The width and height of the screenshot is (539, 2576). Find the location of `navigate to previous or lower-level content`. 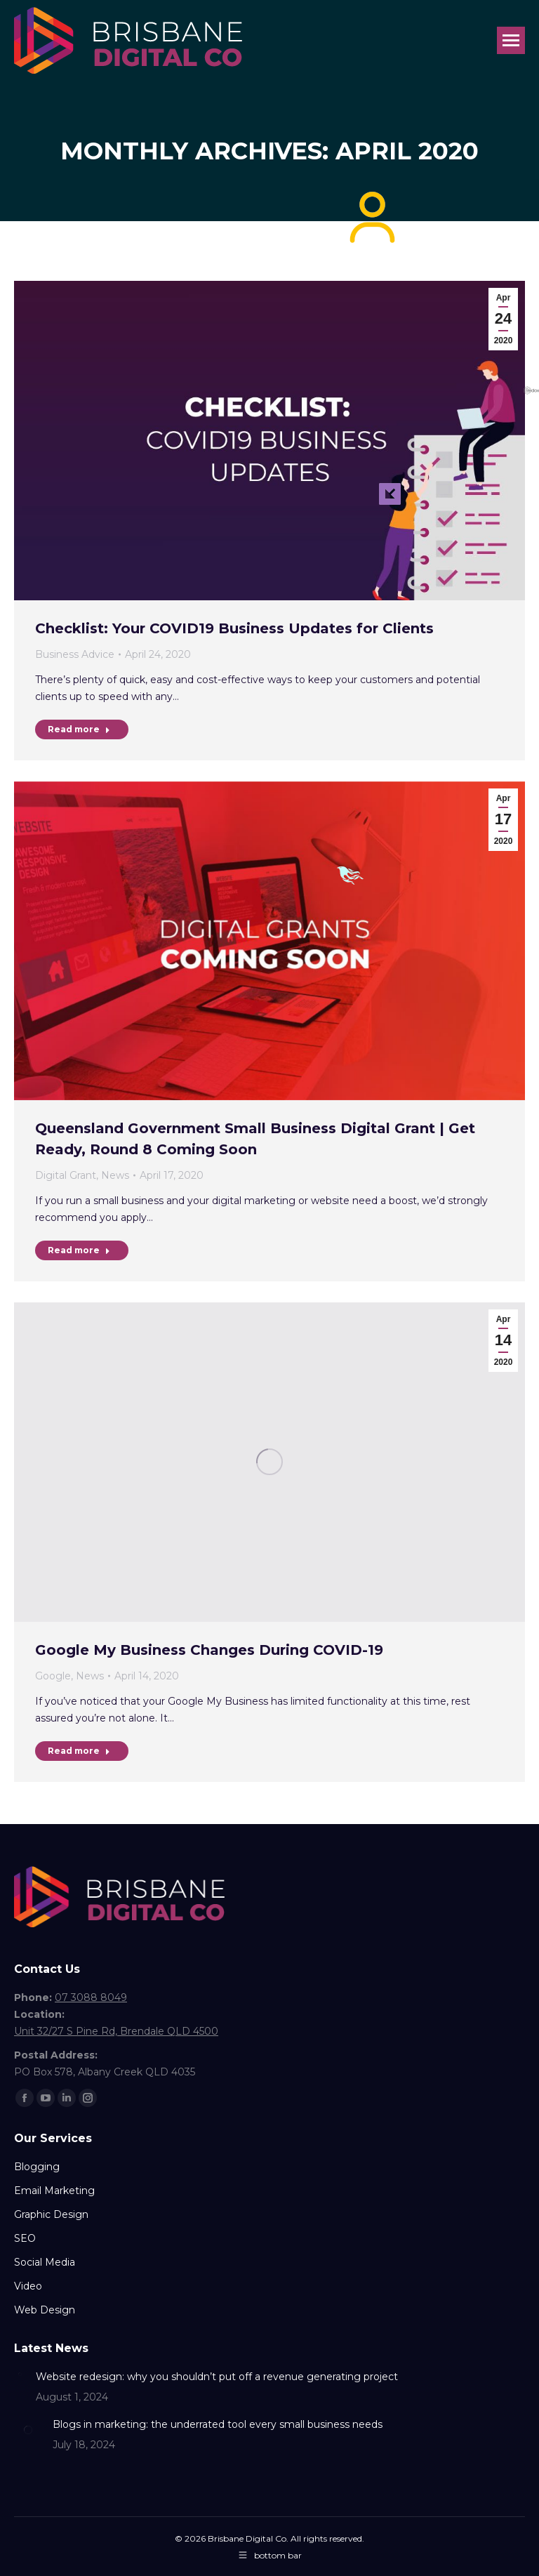

navigate to previous or lower-level content is located at coordinates (390, 494).